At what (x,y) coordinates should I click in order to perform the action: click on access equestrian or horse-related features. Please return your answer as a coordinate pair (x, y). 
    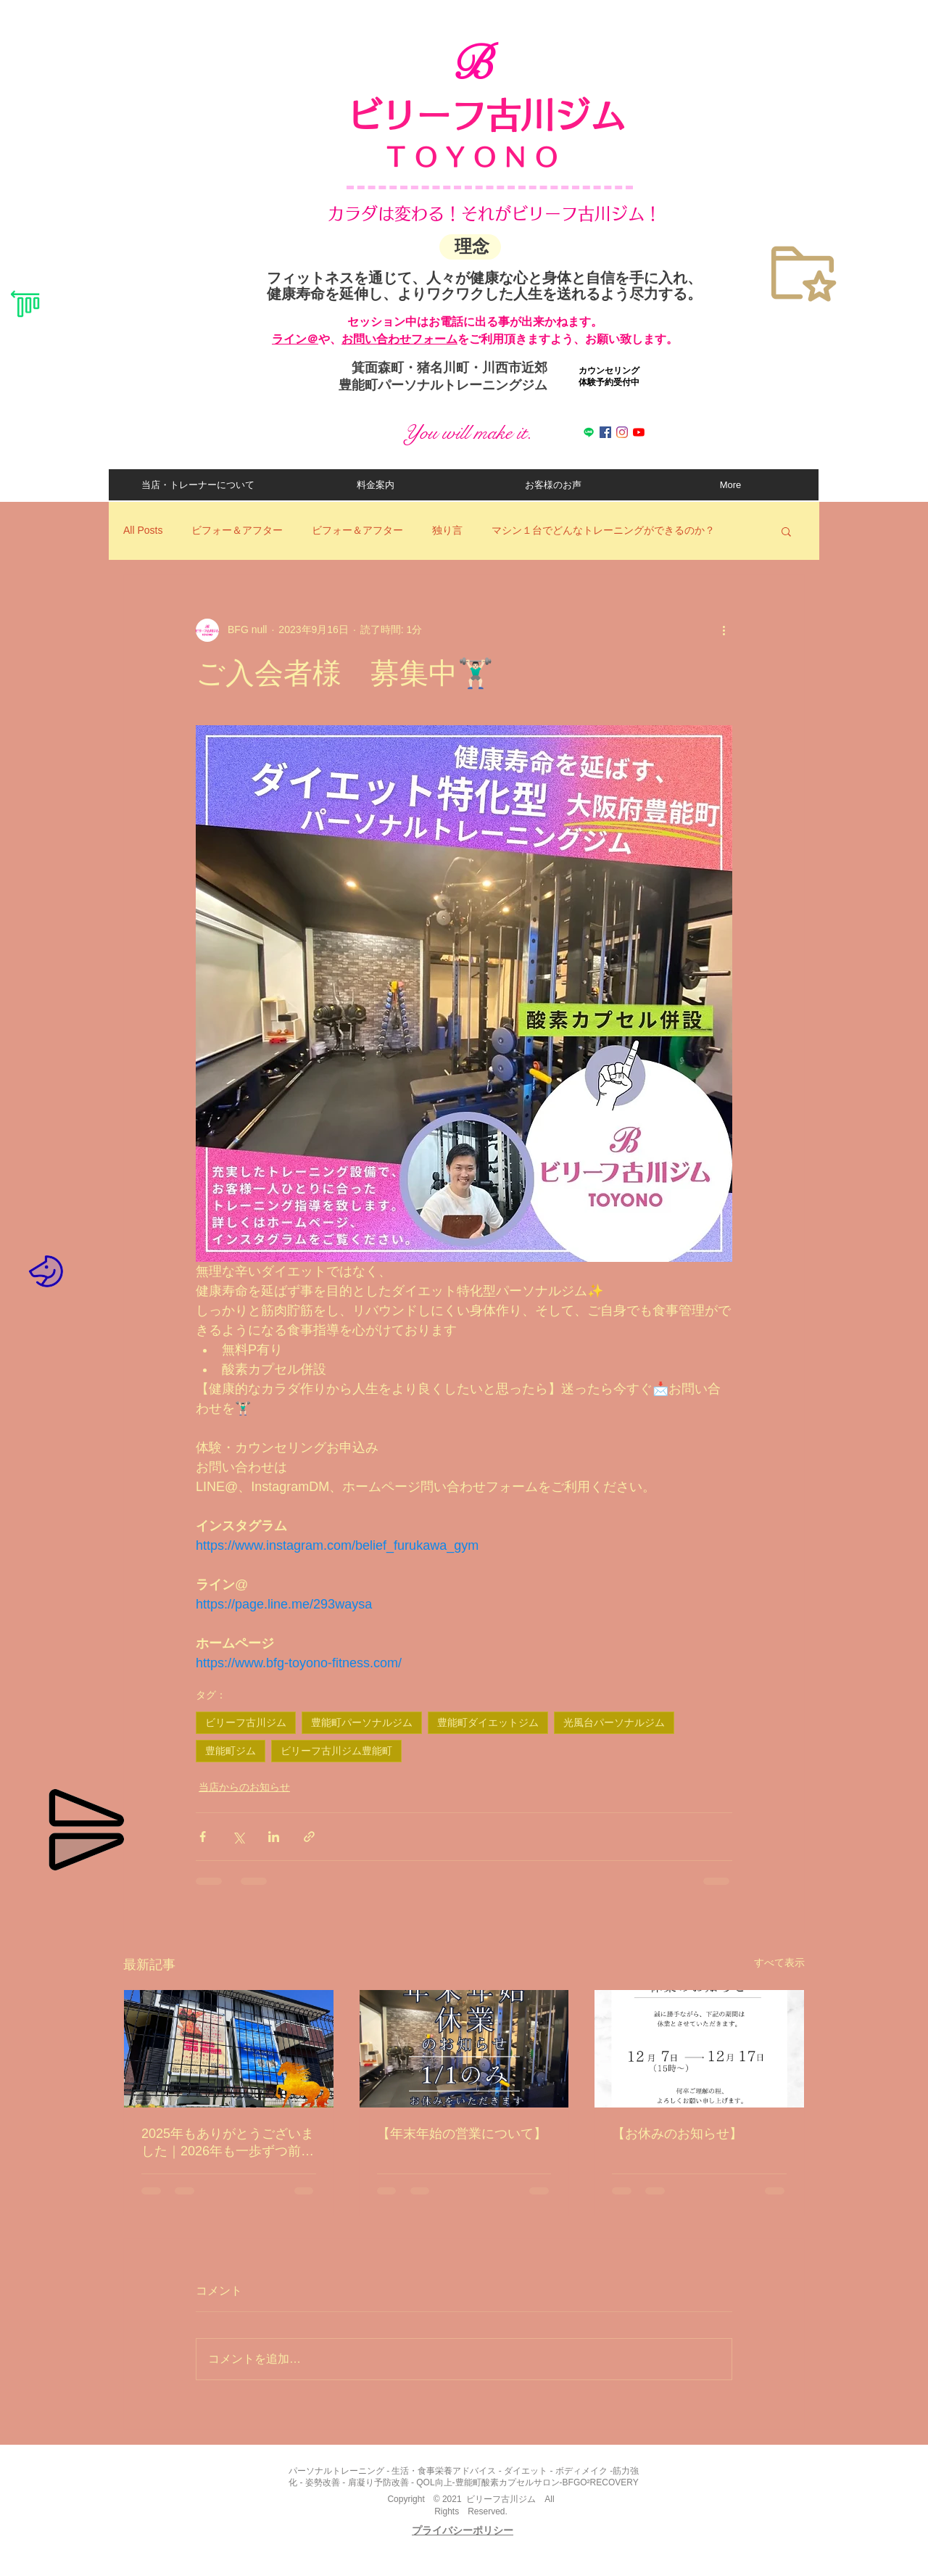
    Looking at the image, I should click on (47, 1271).